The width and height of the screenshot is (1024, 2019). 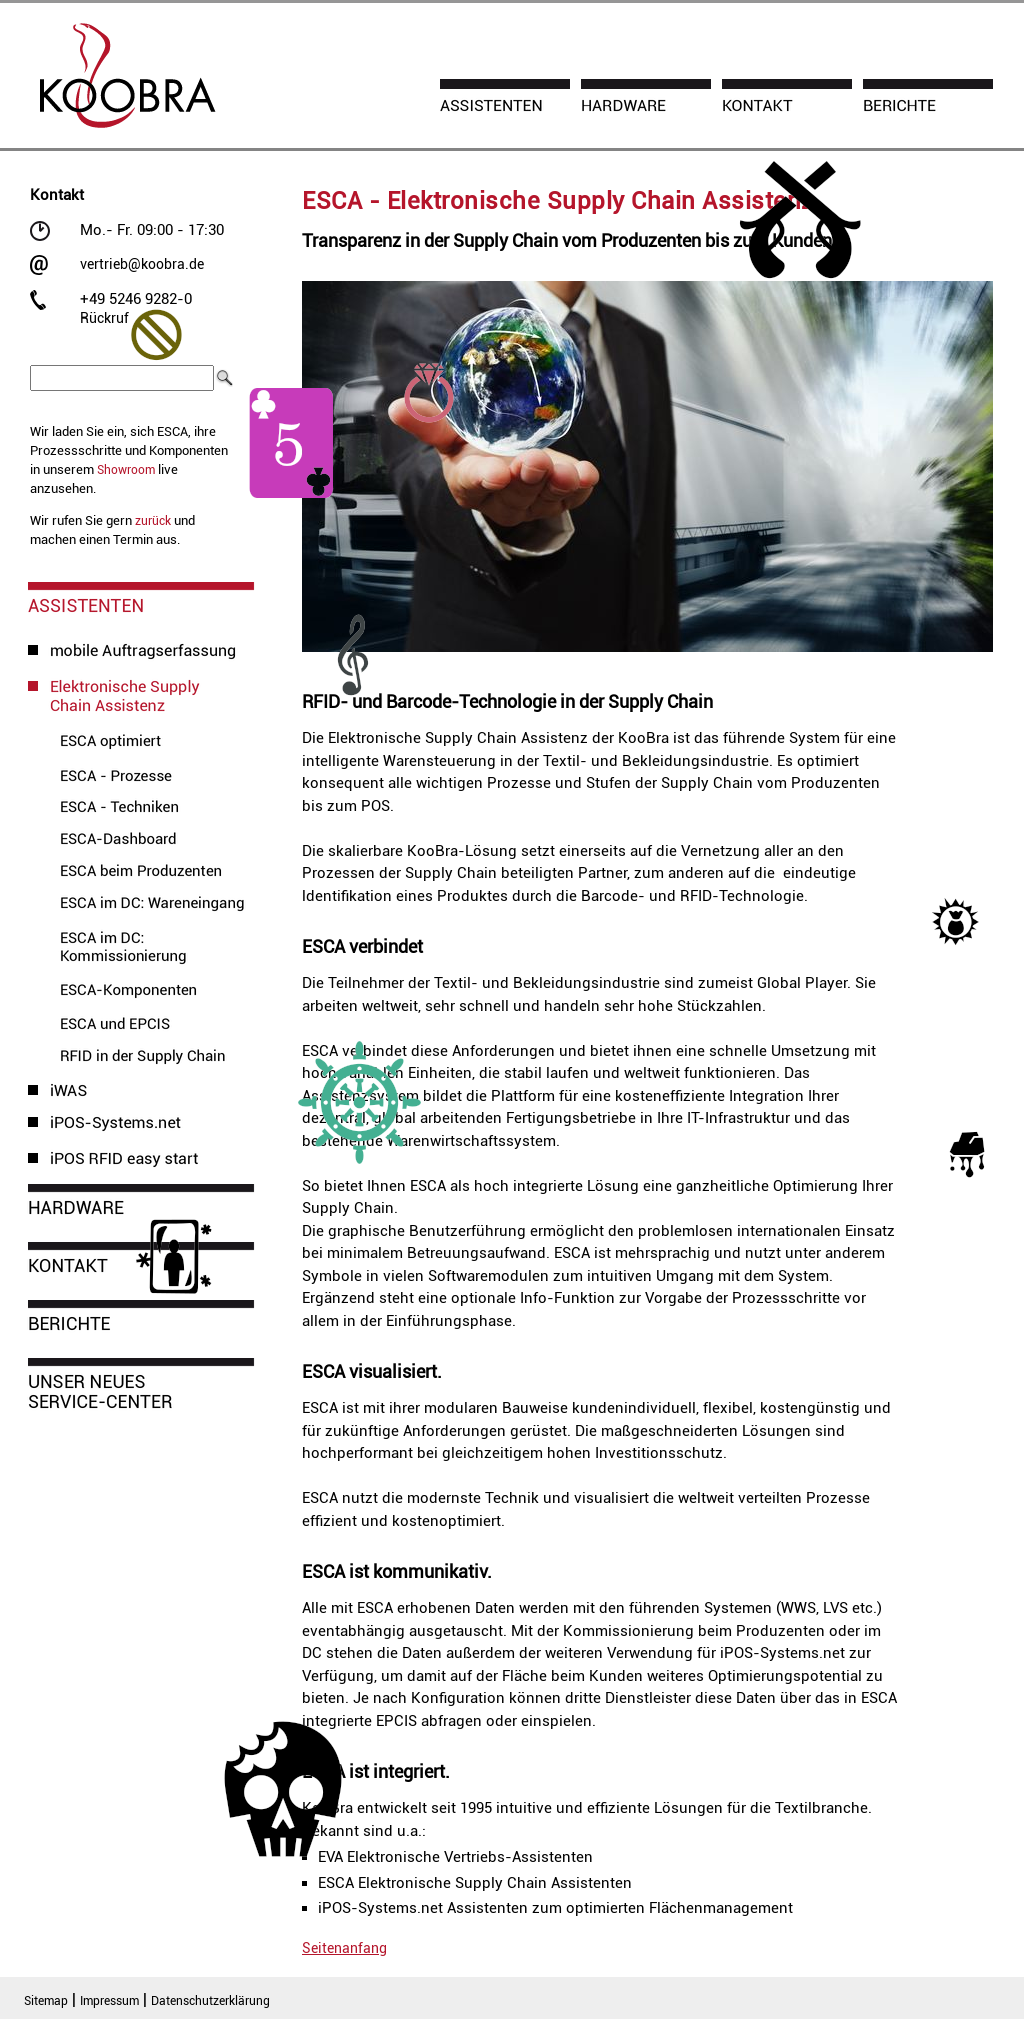 I want to click on indicates a cave or cavern environment, so click(x=968, y=1154).